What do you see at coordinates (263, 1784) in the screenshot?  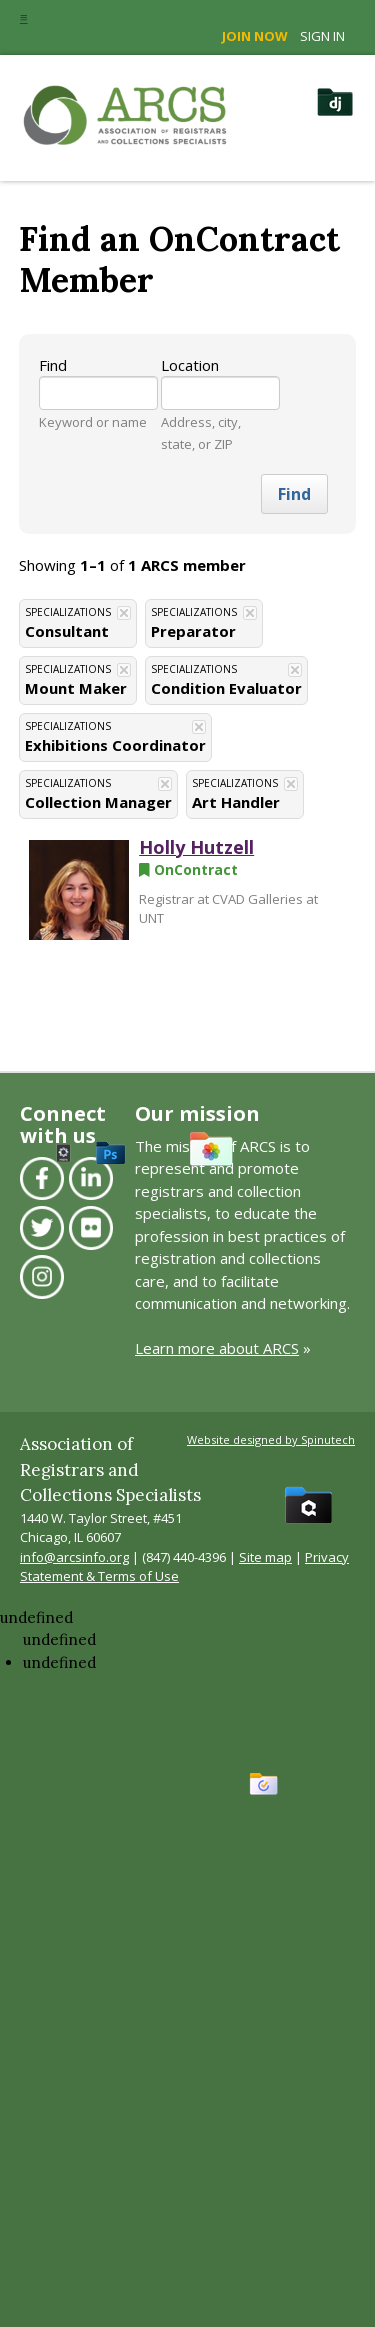 I see `open ticktick tasks folder` at bounding box center [263, 1784].